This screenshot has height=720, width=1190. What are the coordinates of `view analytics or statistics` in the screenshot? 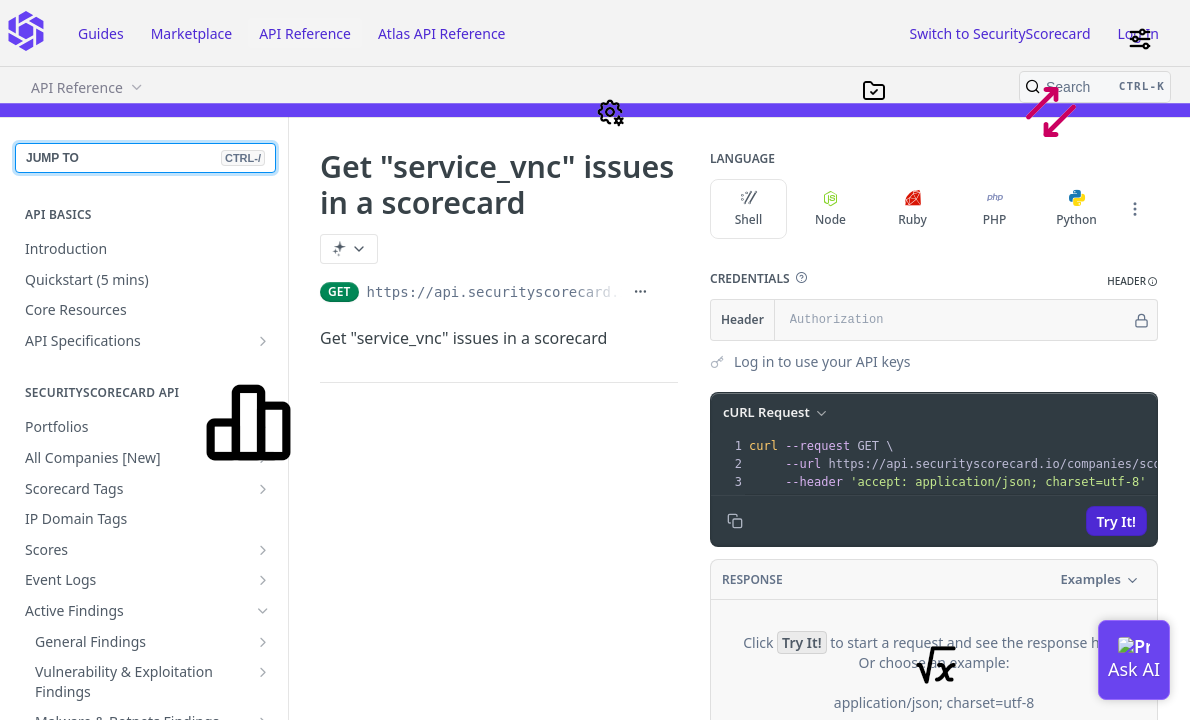 It's located at (248, 422).